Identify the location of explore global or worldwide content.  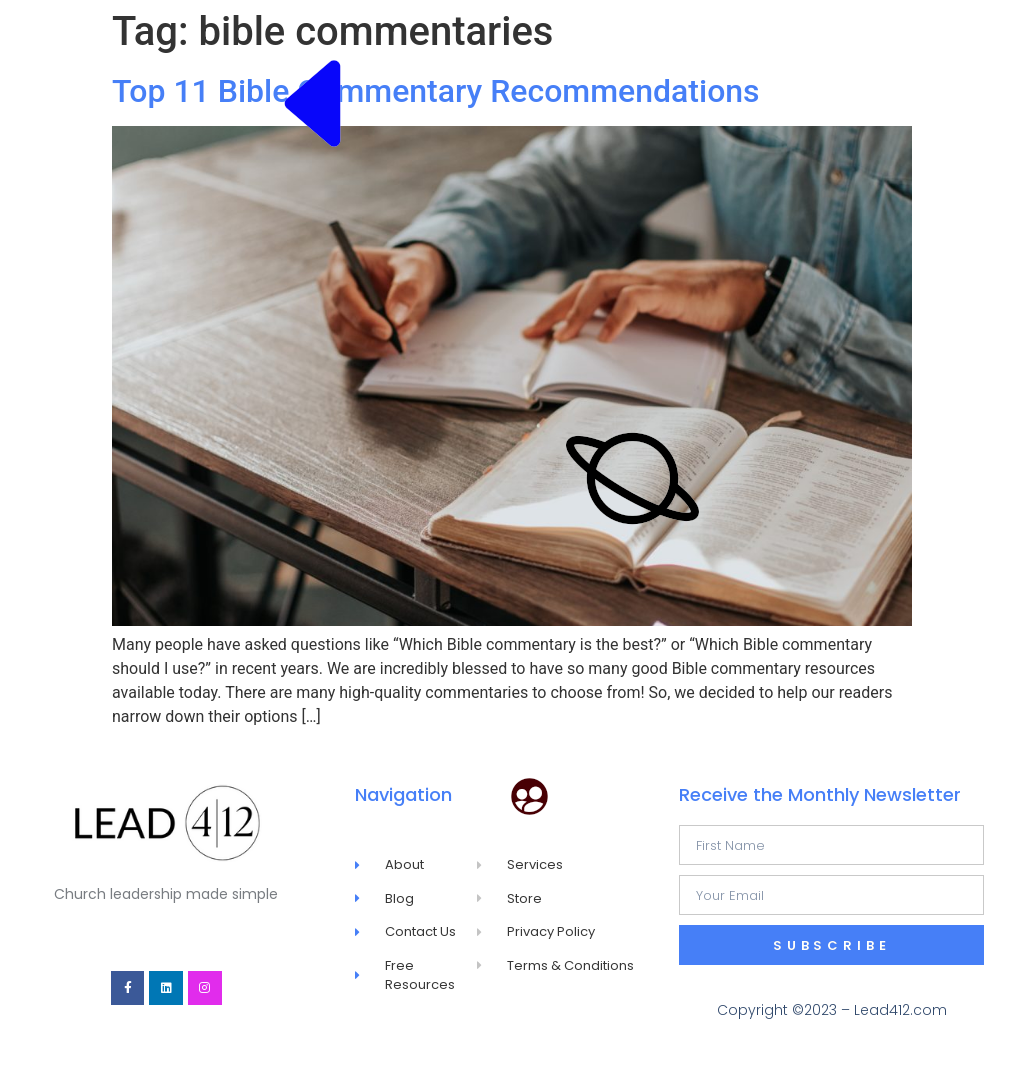
(632, 478).